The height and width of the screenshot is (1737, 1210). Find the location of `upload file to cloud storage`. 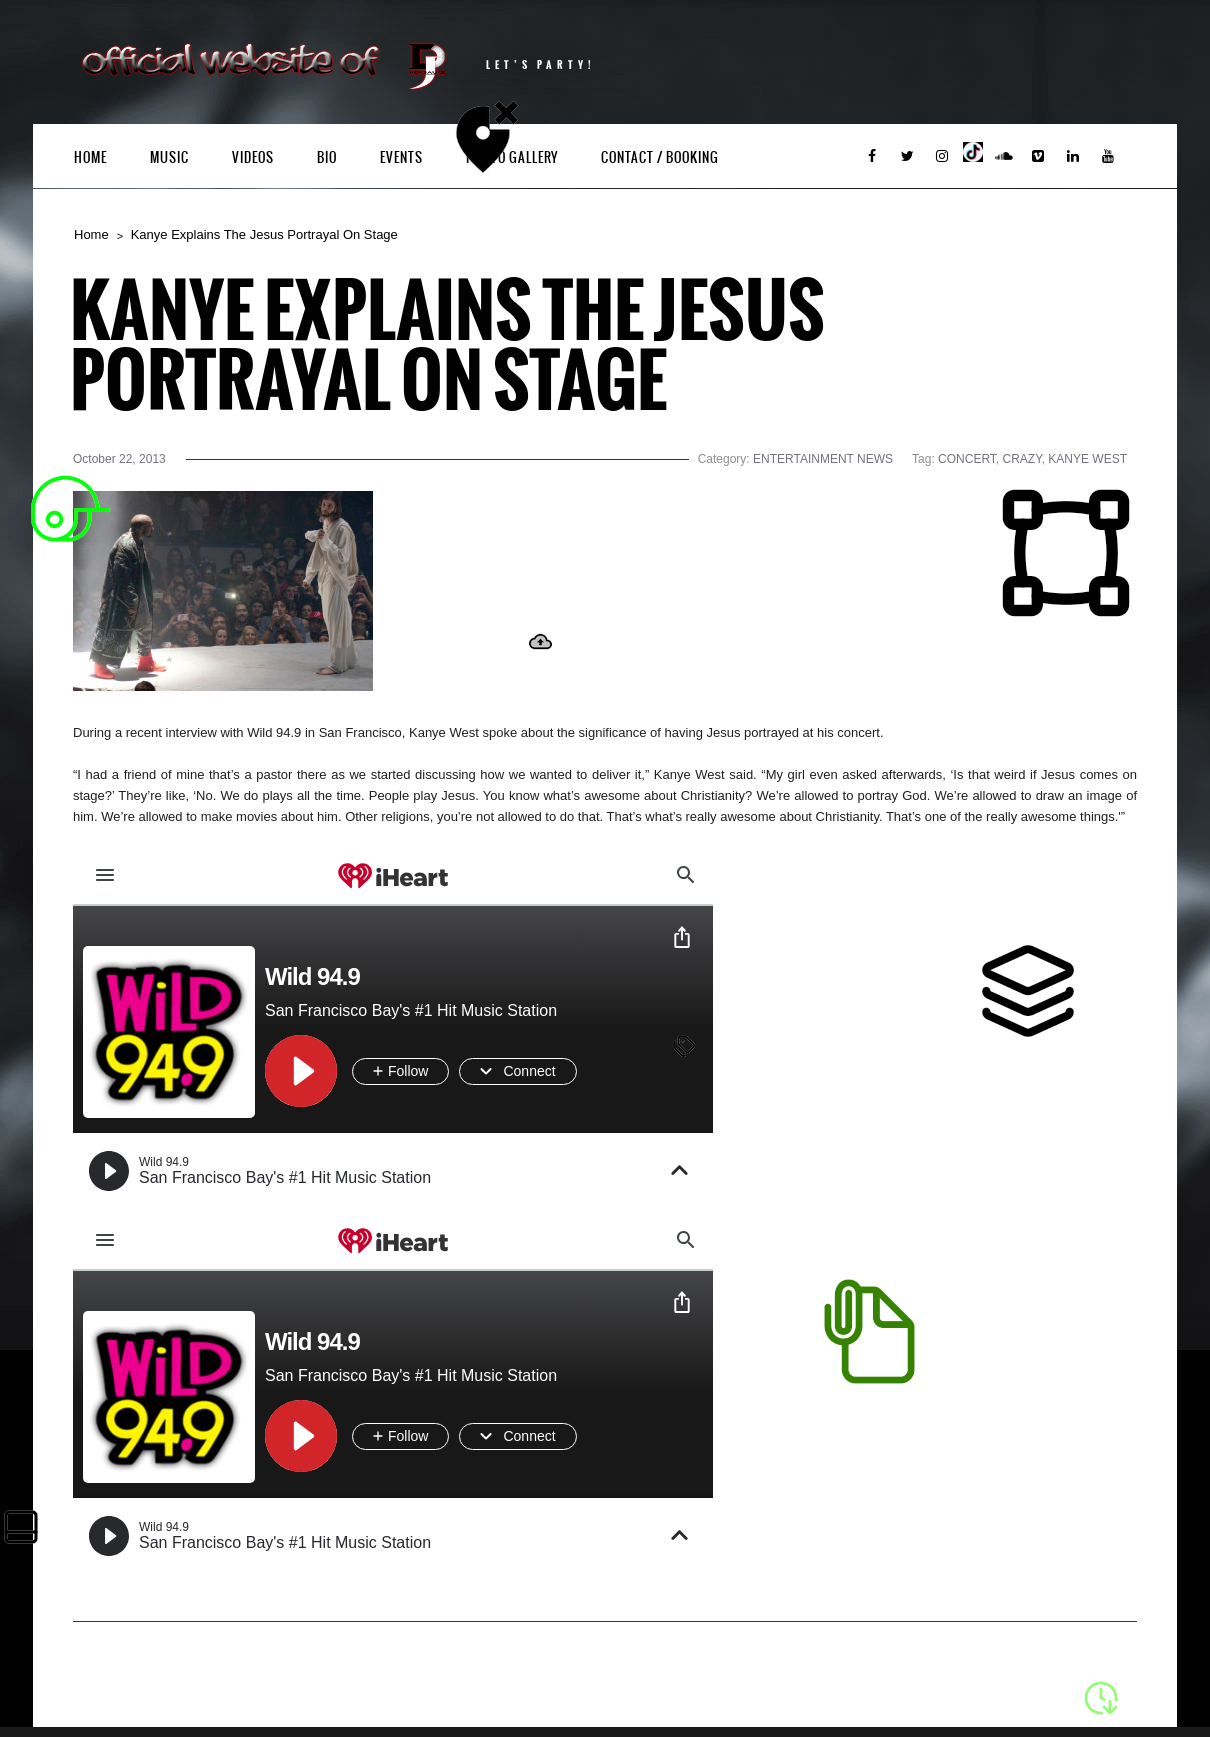

upload file to cloud storage is located at coordinates (540, 641).